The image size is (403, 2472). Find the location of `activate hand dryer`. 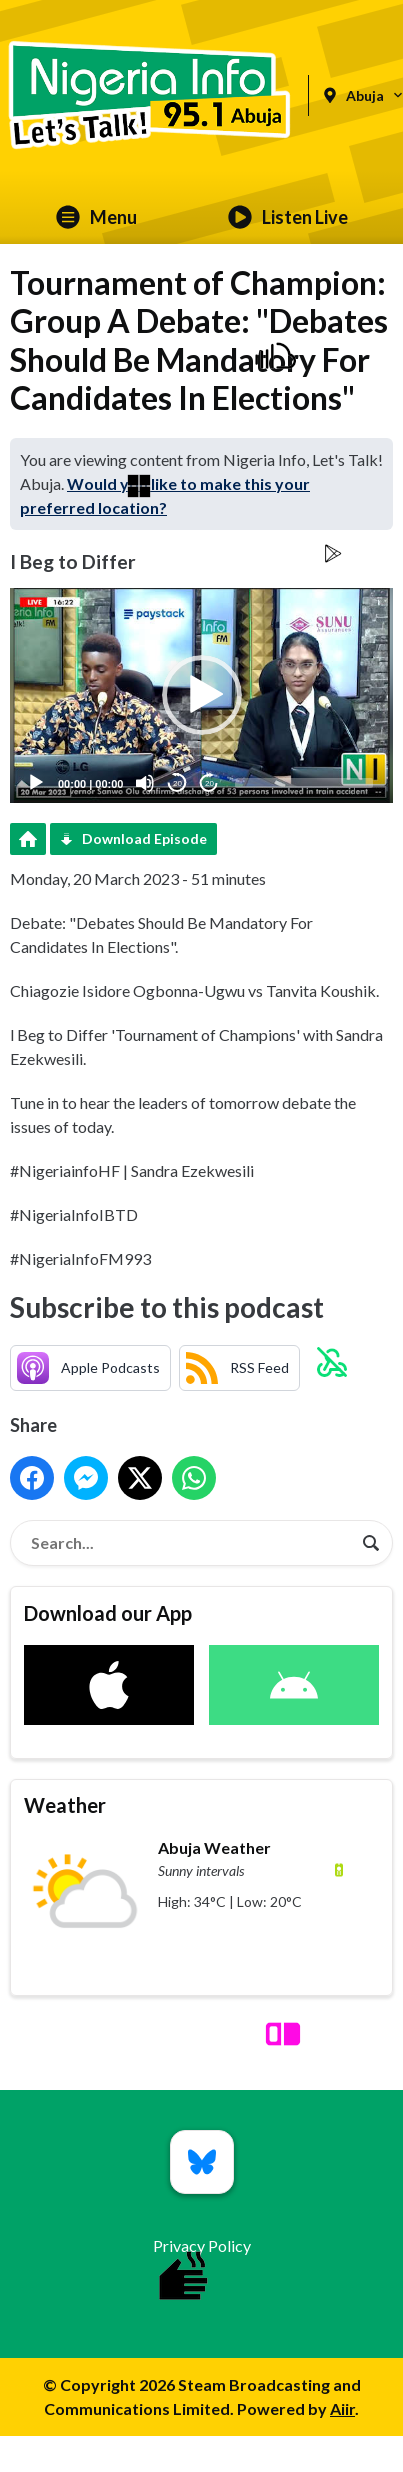

activate hand dryer is located at coordinates (184, 2274).